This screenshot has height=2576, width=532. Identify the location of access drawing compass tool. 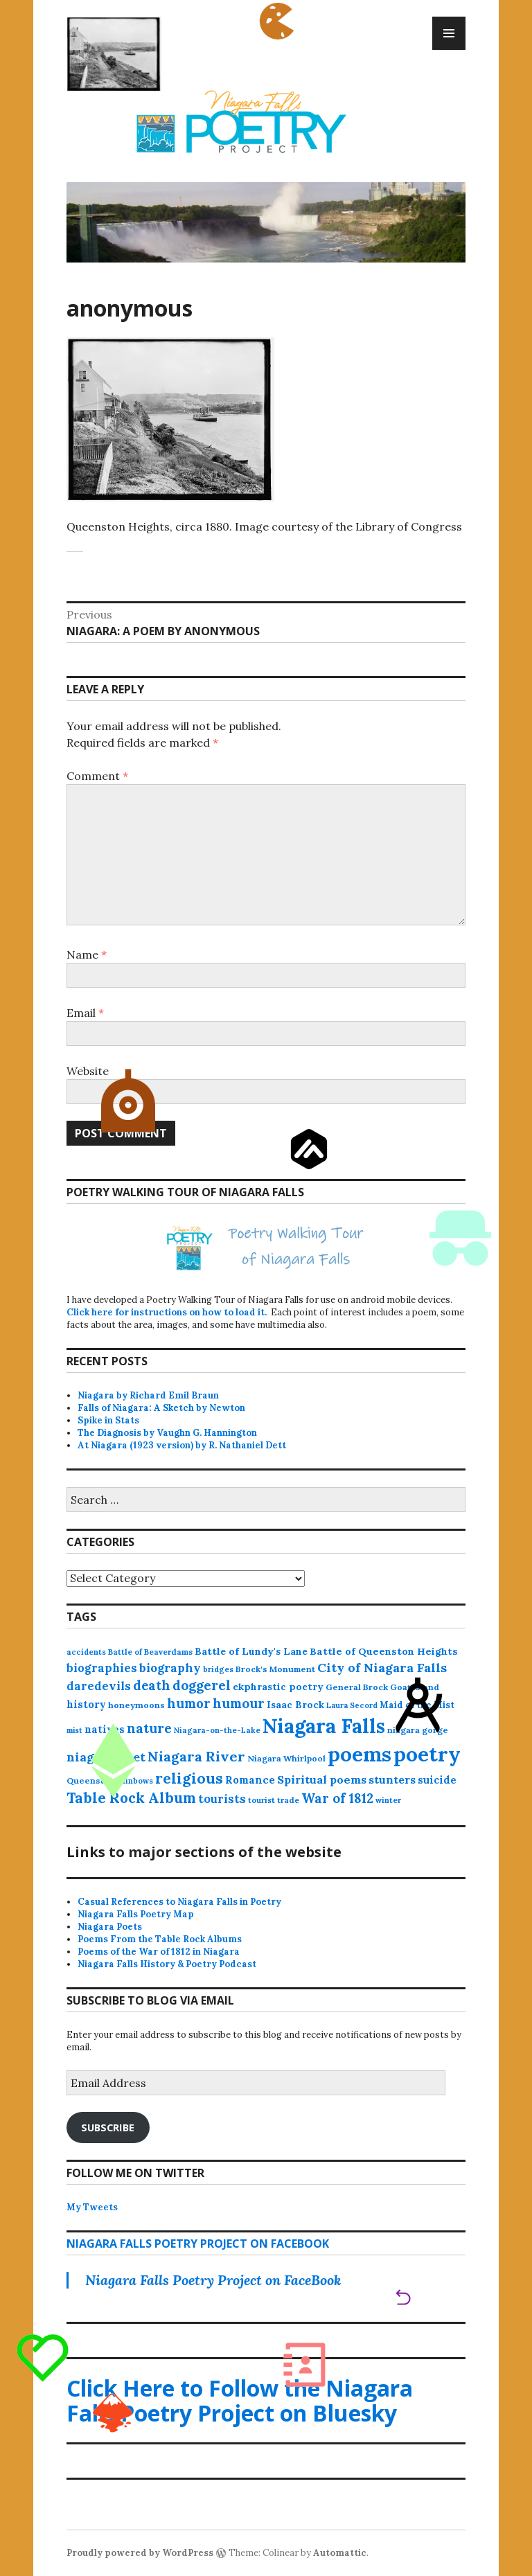
(418, 1705).